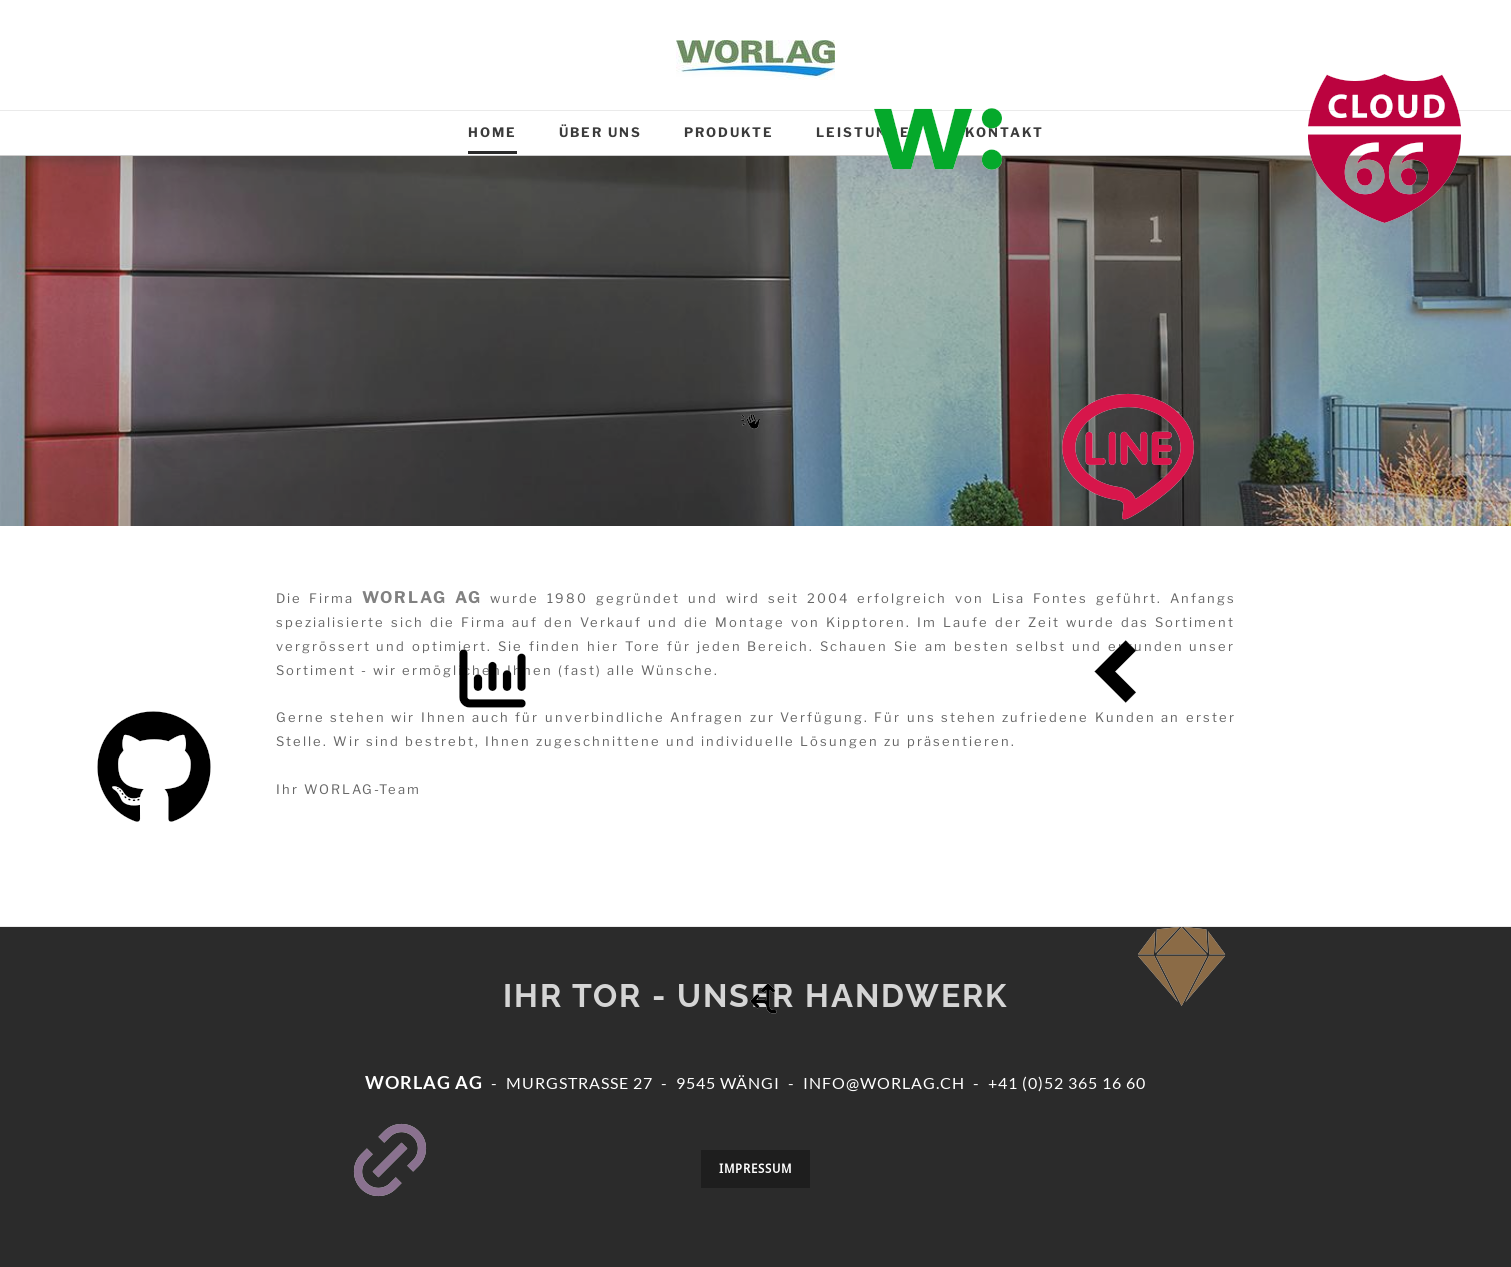 This screenshot has height=1267, width=1511. Describe the element at coordinates (1128, 456) in the screenshot. I see `open the LINE messaging app` at that location.